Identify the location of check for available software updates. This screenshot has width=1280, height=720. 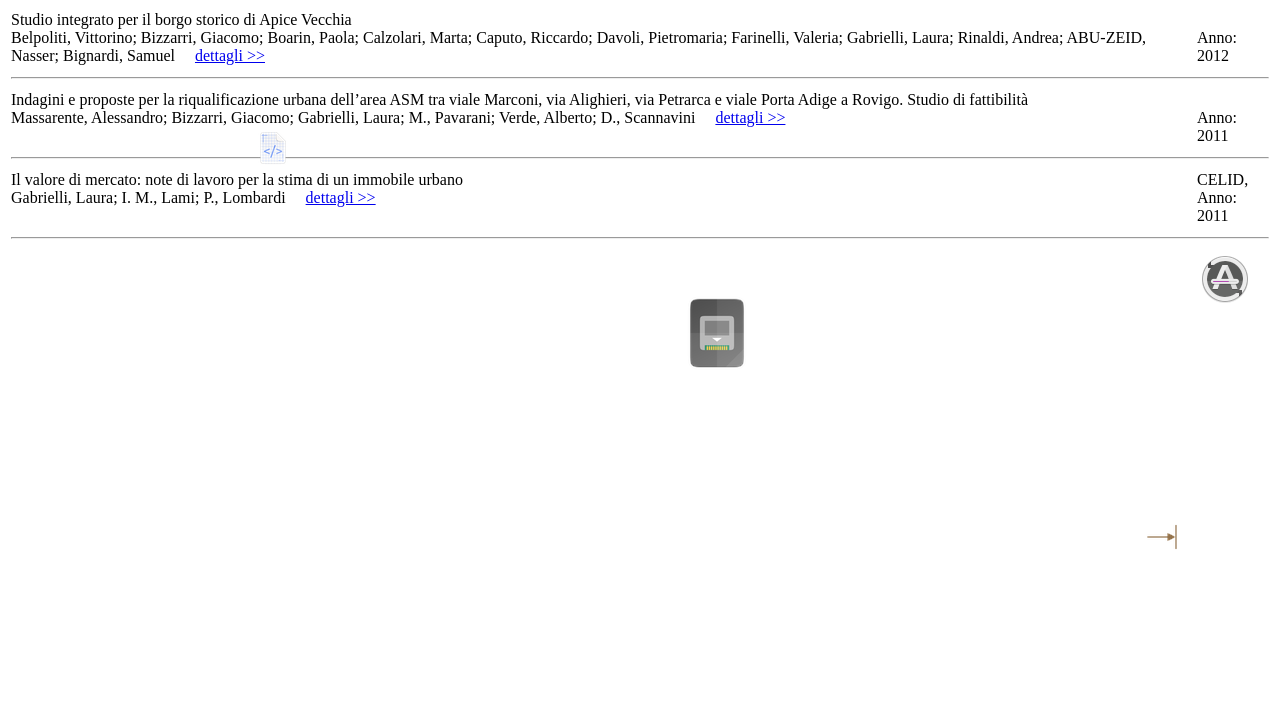
(1225, 279).